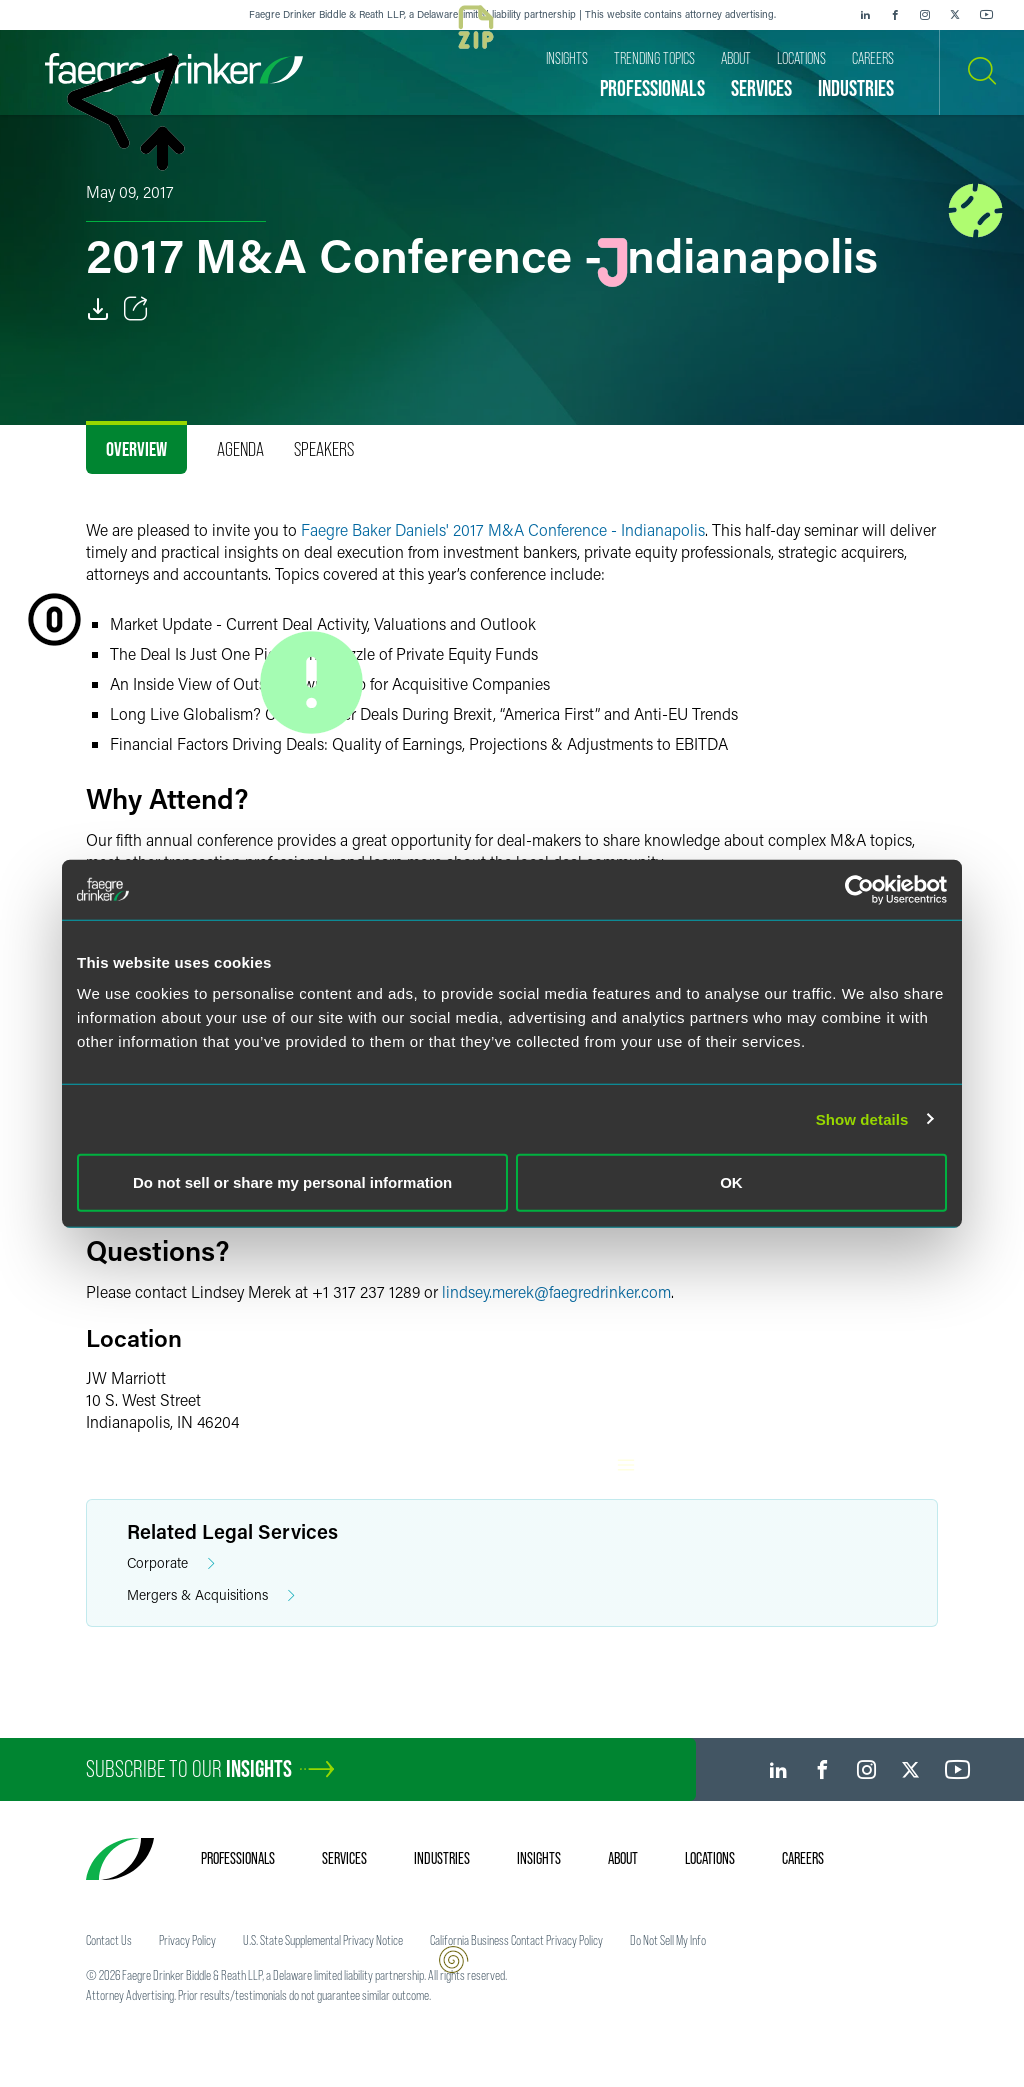  What do you see at coordinates (476, 27) in the screenshot?
I see `indicates a compressed zip file` at bounding box center [476, 27].